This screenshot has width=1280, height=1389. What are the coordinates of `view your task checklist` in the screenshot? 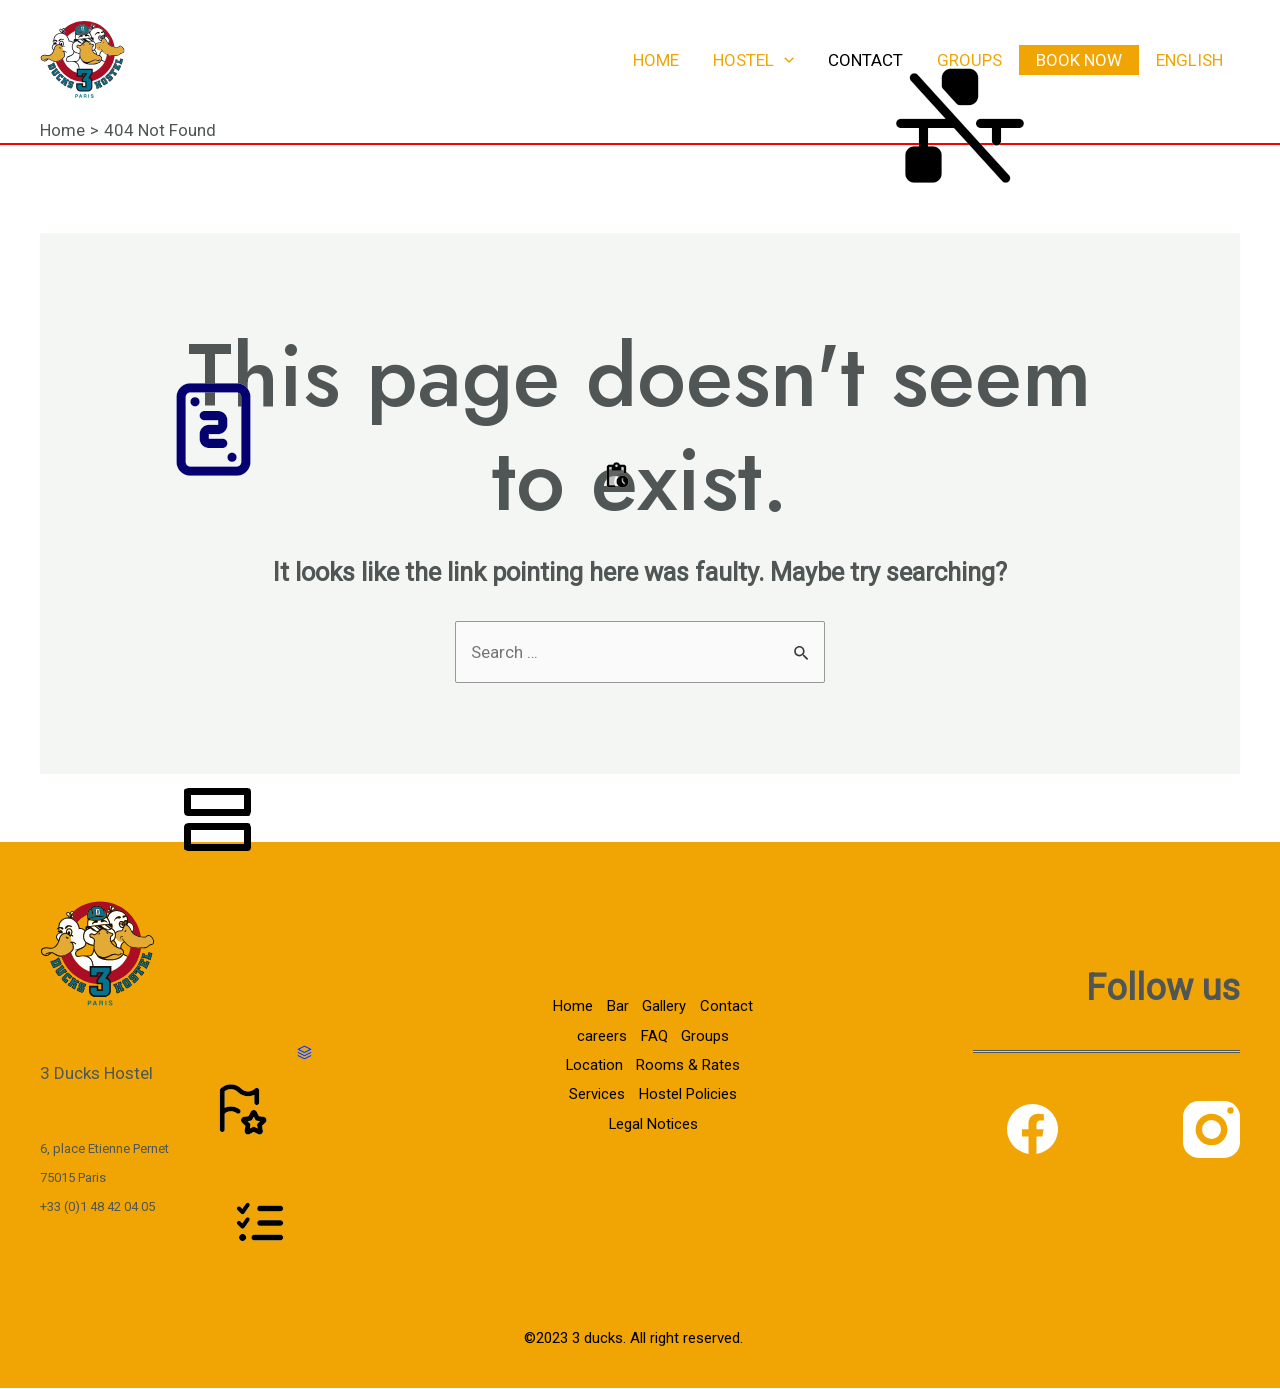 It's located at (260, 1223).